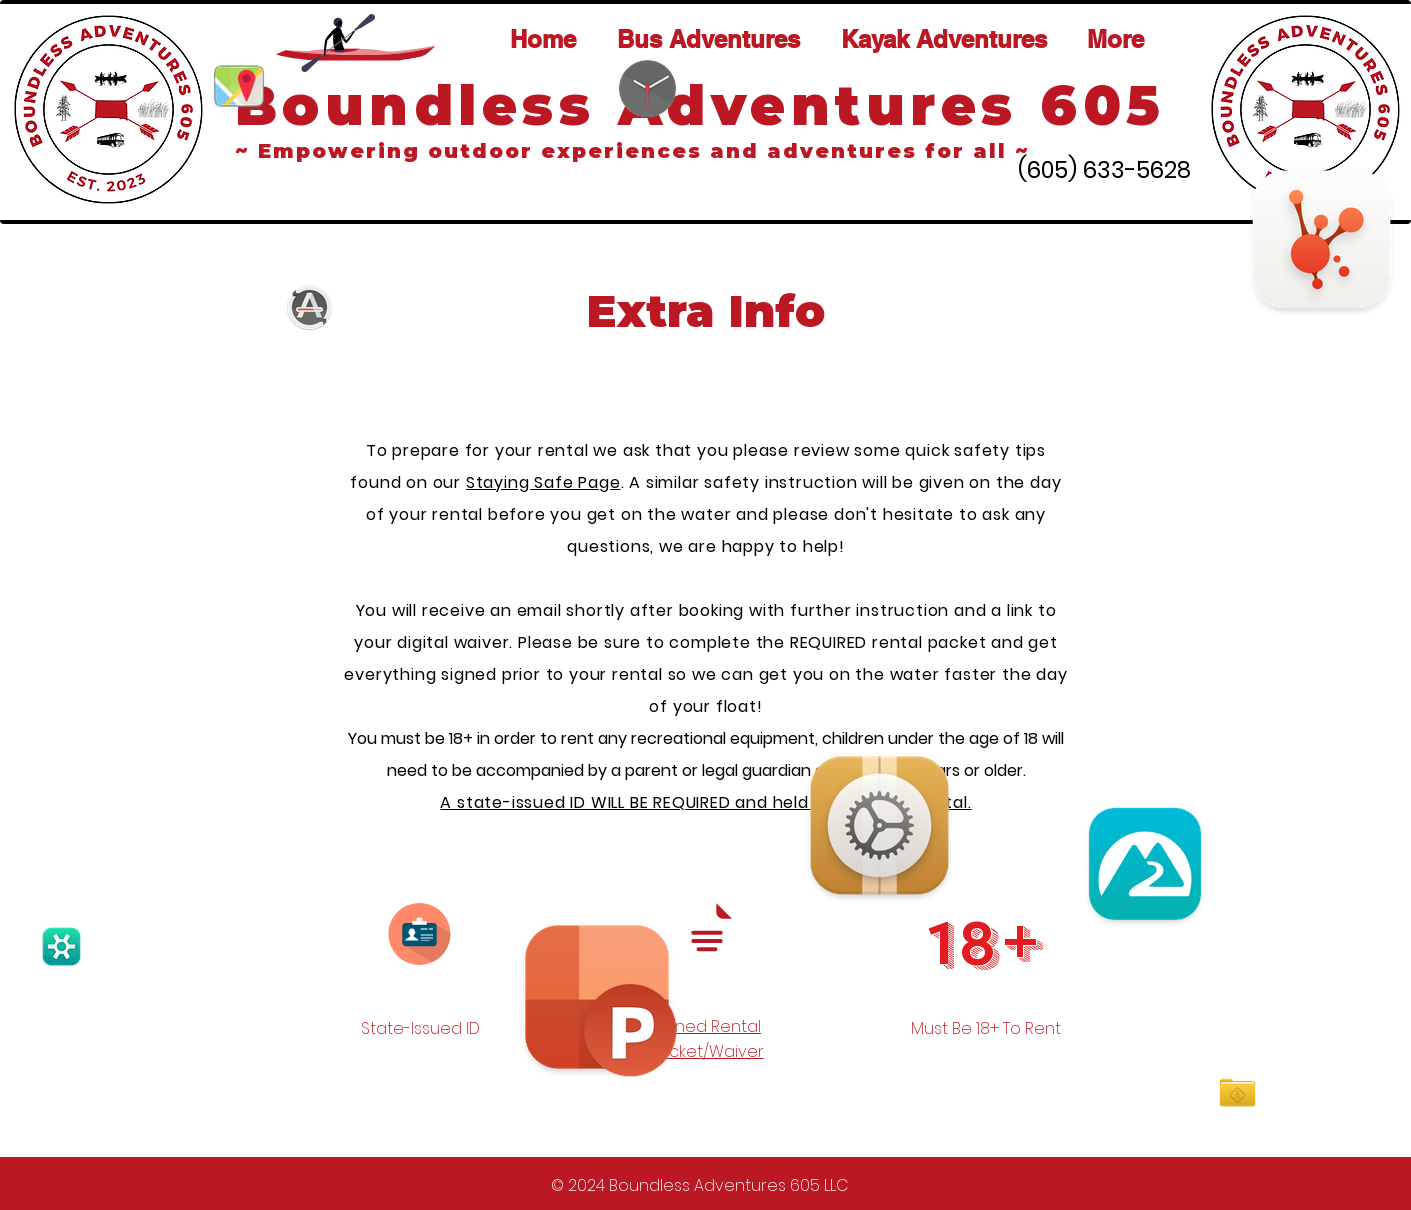 The height and width of the screenshot is (1210, 1411). Describe the element at coordinates (1145, 864) in the screenshot. I see `launch Two Point Hospital game` at that location.